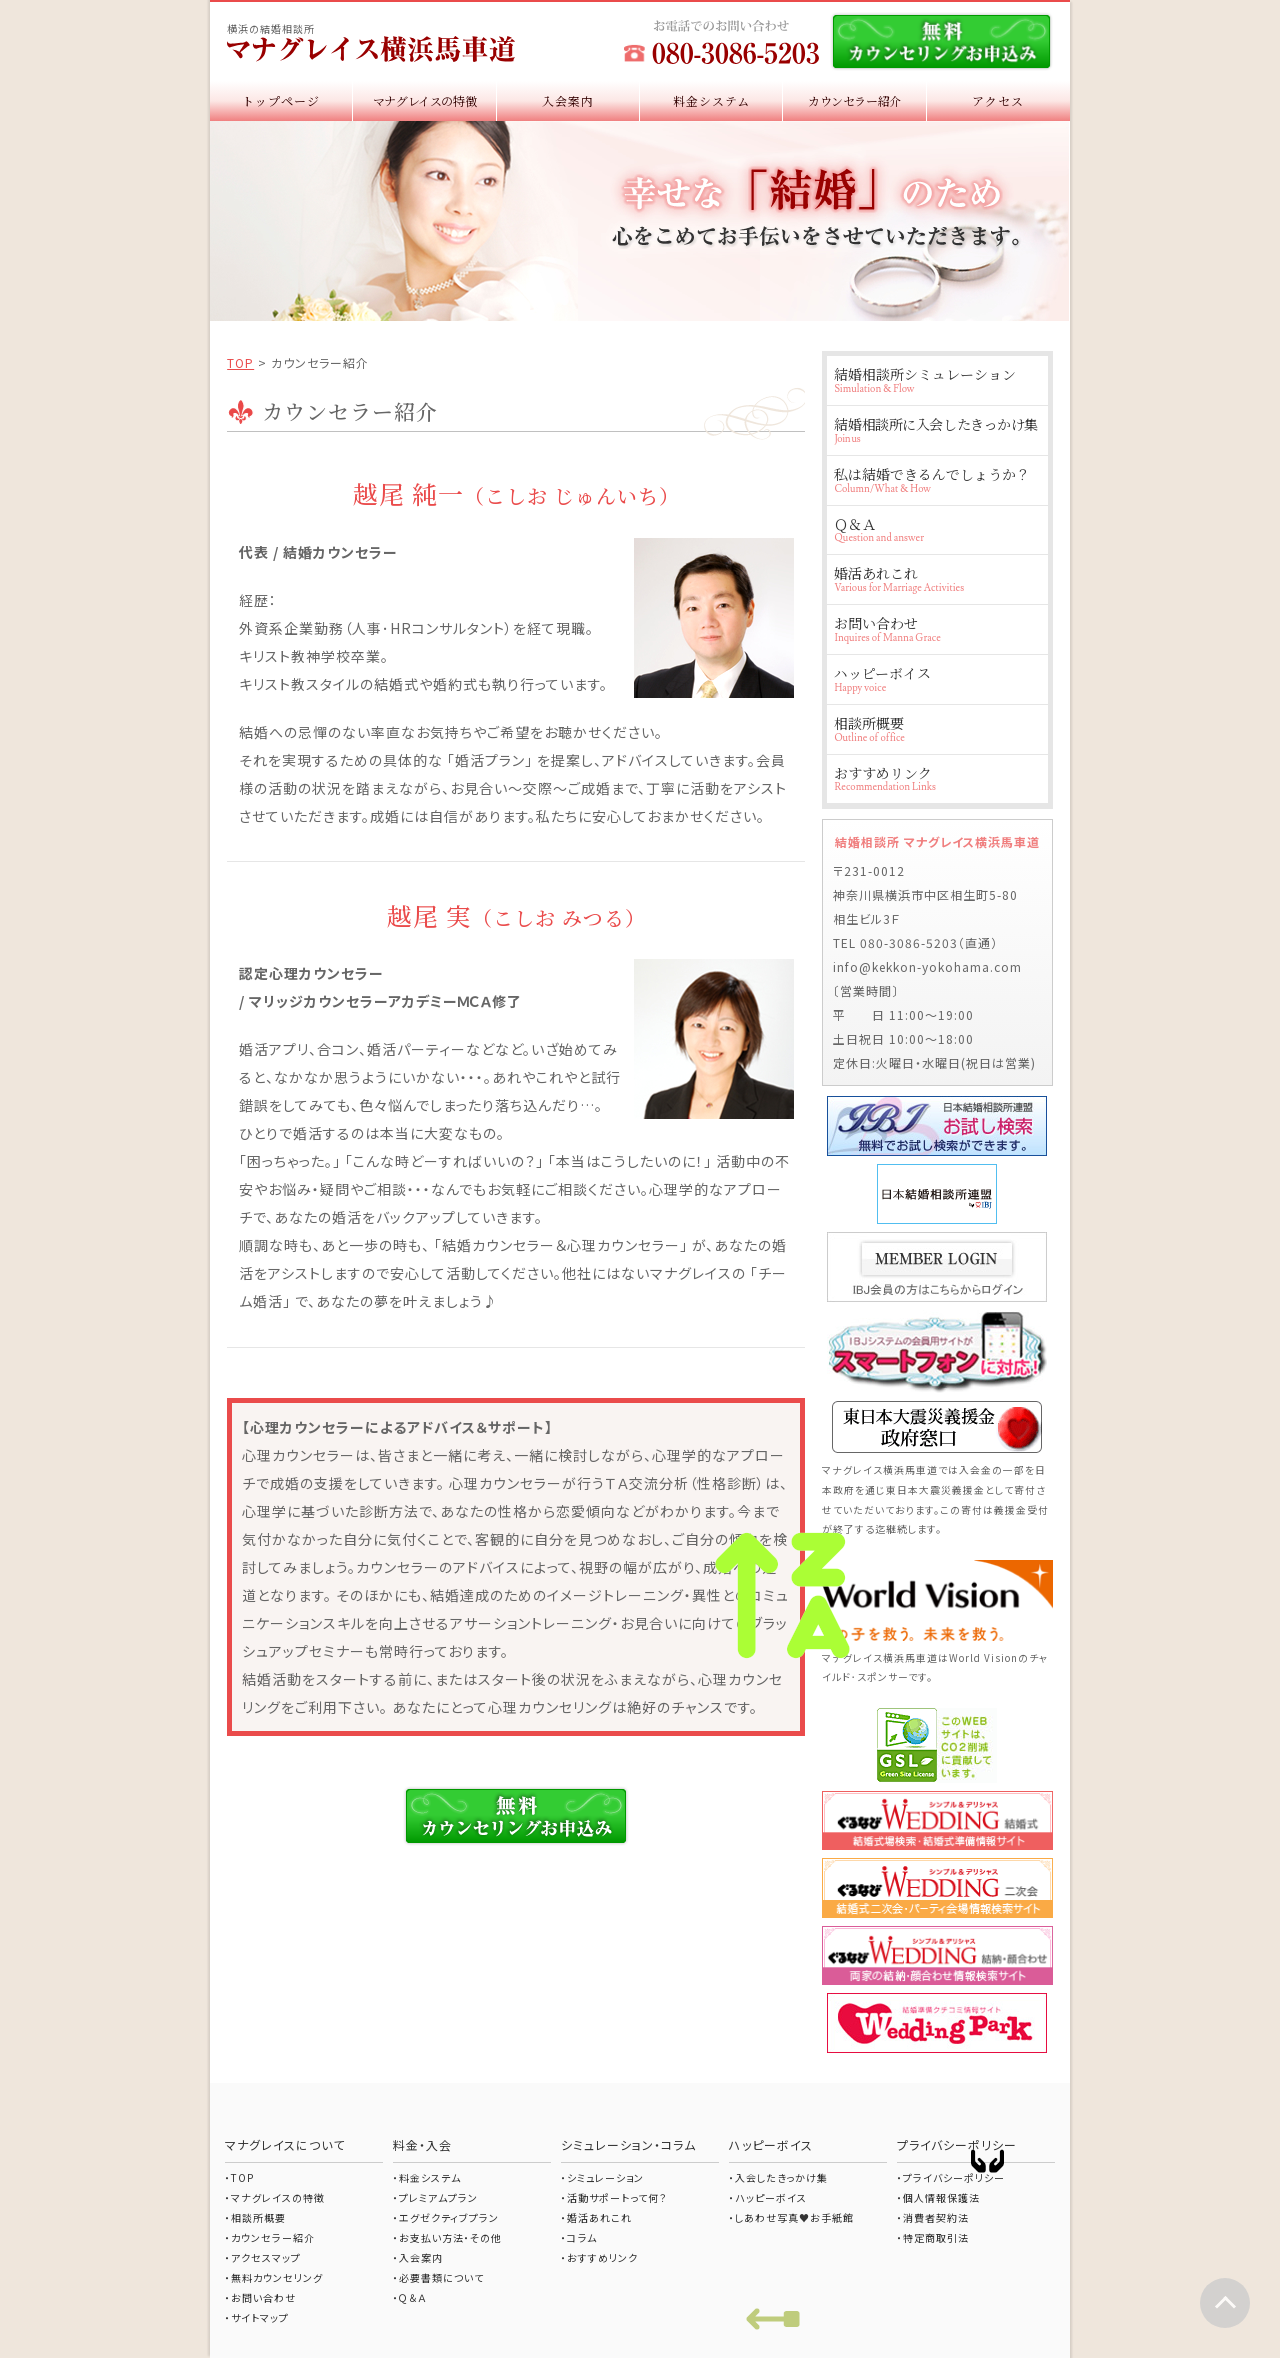 This screenshot has width=1280, height=2358. Describe the element at coordinates (987, 2159) in the screenshot. I see `support or care services` at that location.